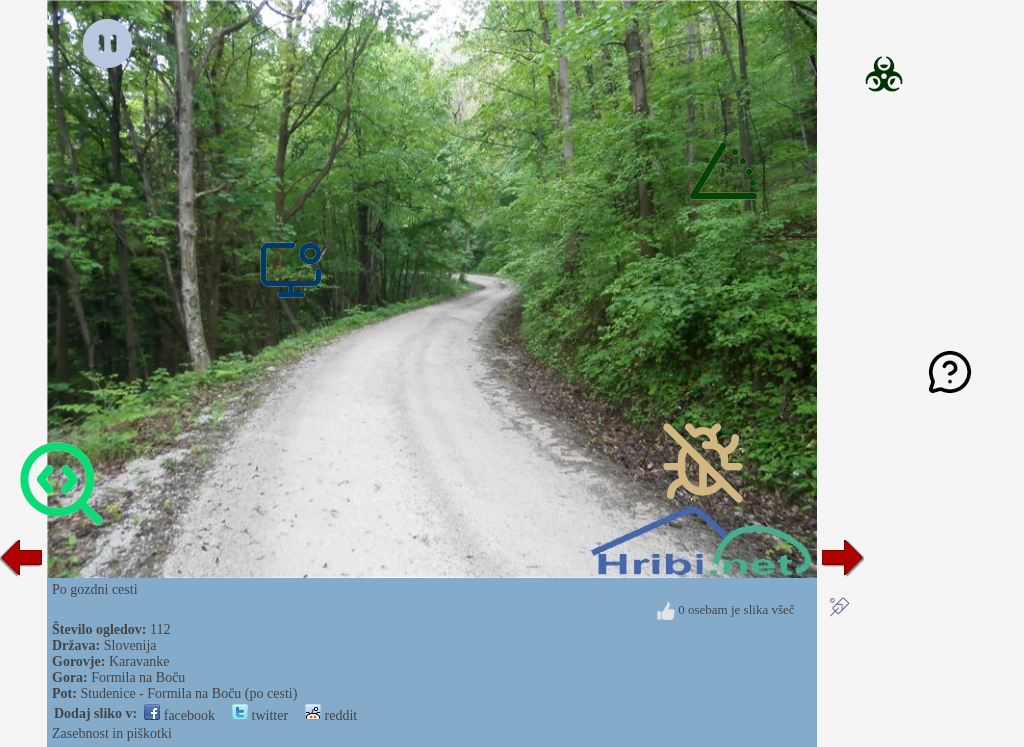 The height and width of the screenshot is (747, 1024). What do you see at coordinates (703, 463) in the screenshot?
I see `disable bug tracking or error reporting` at bounding box center [703, 463].